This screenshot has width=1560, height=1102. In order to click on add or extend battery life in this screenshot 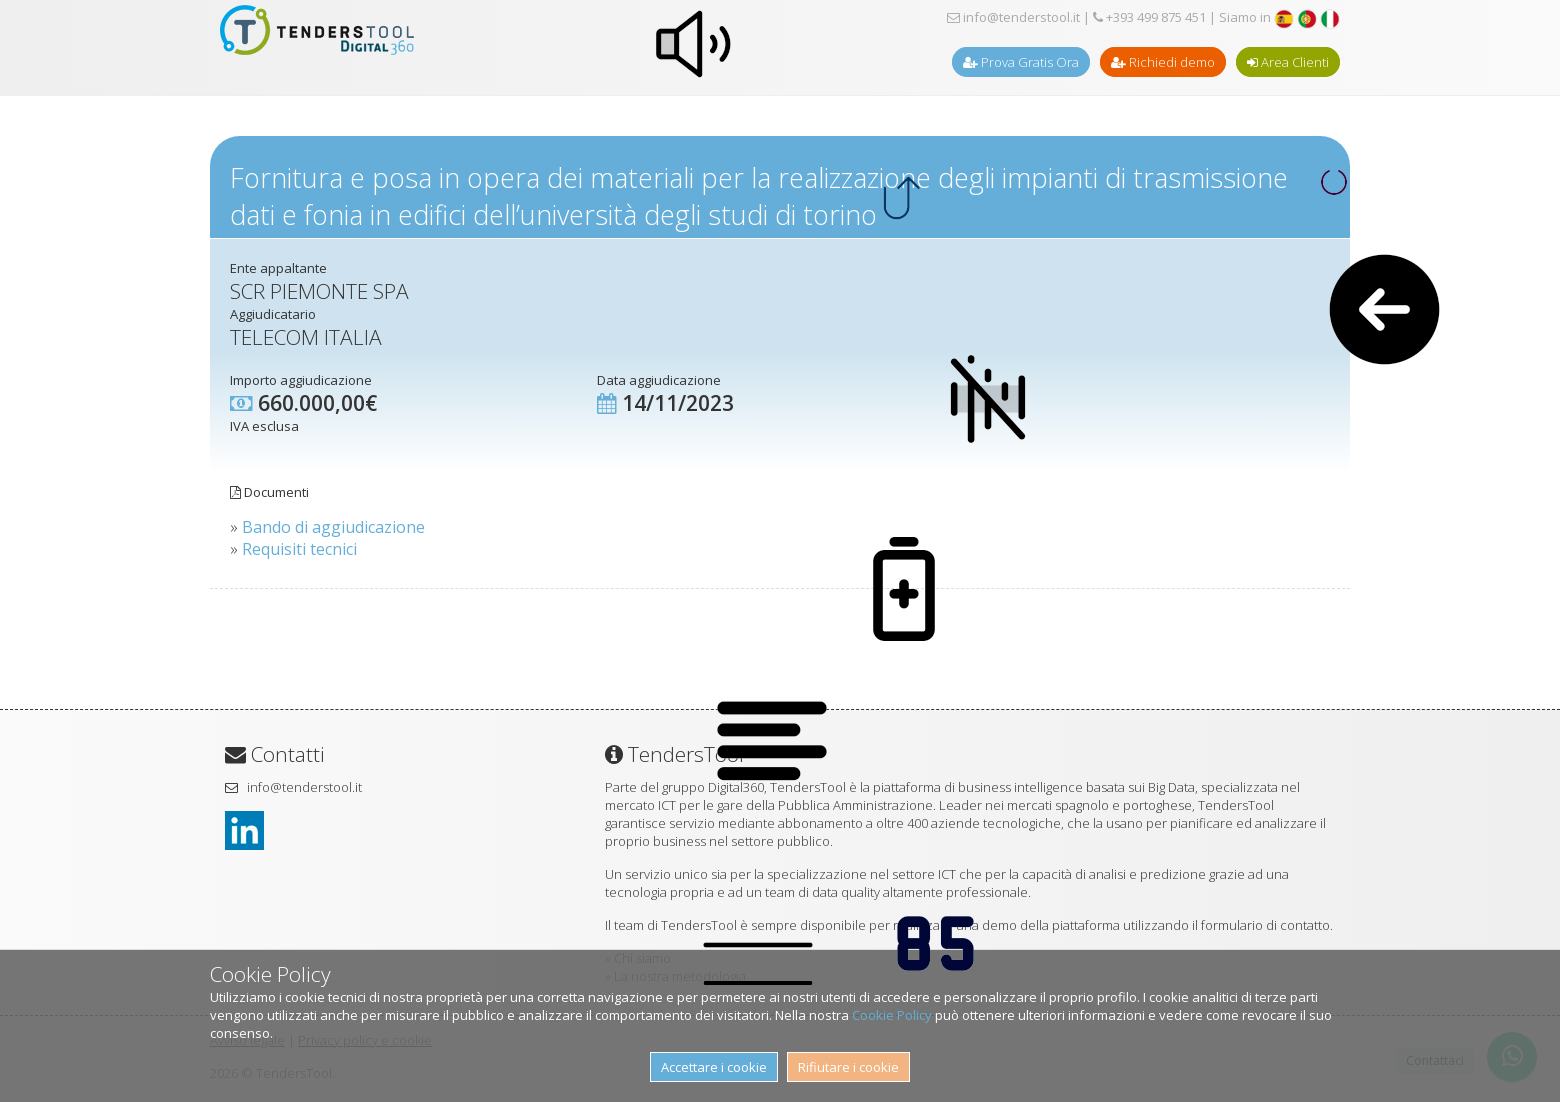, I will do `click(904, 589)`.